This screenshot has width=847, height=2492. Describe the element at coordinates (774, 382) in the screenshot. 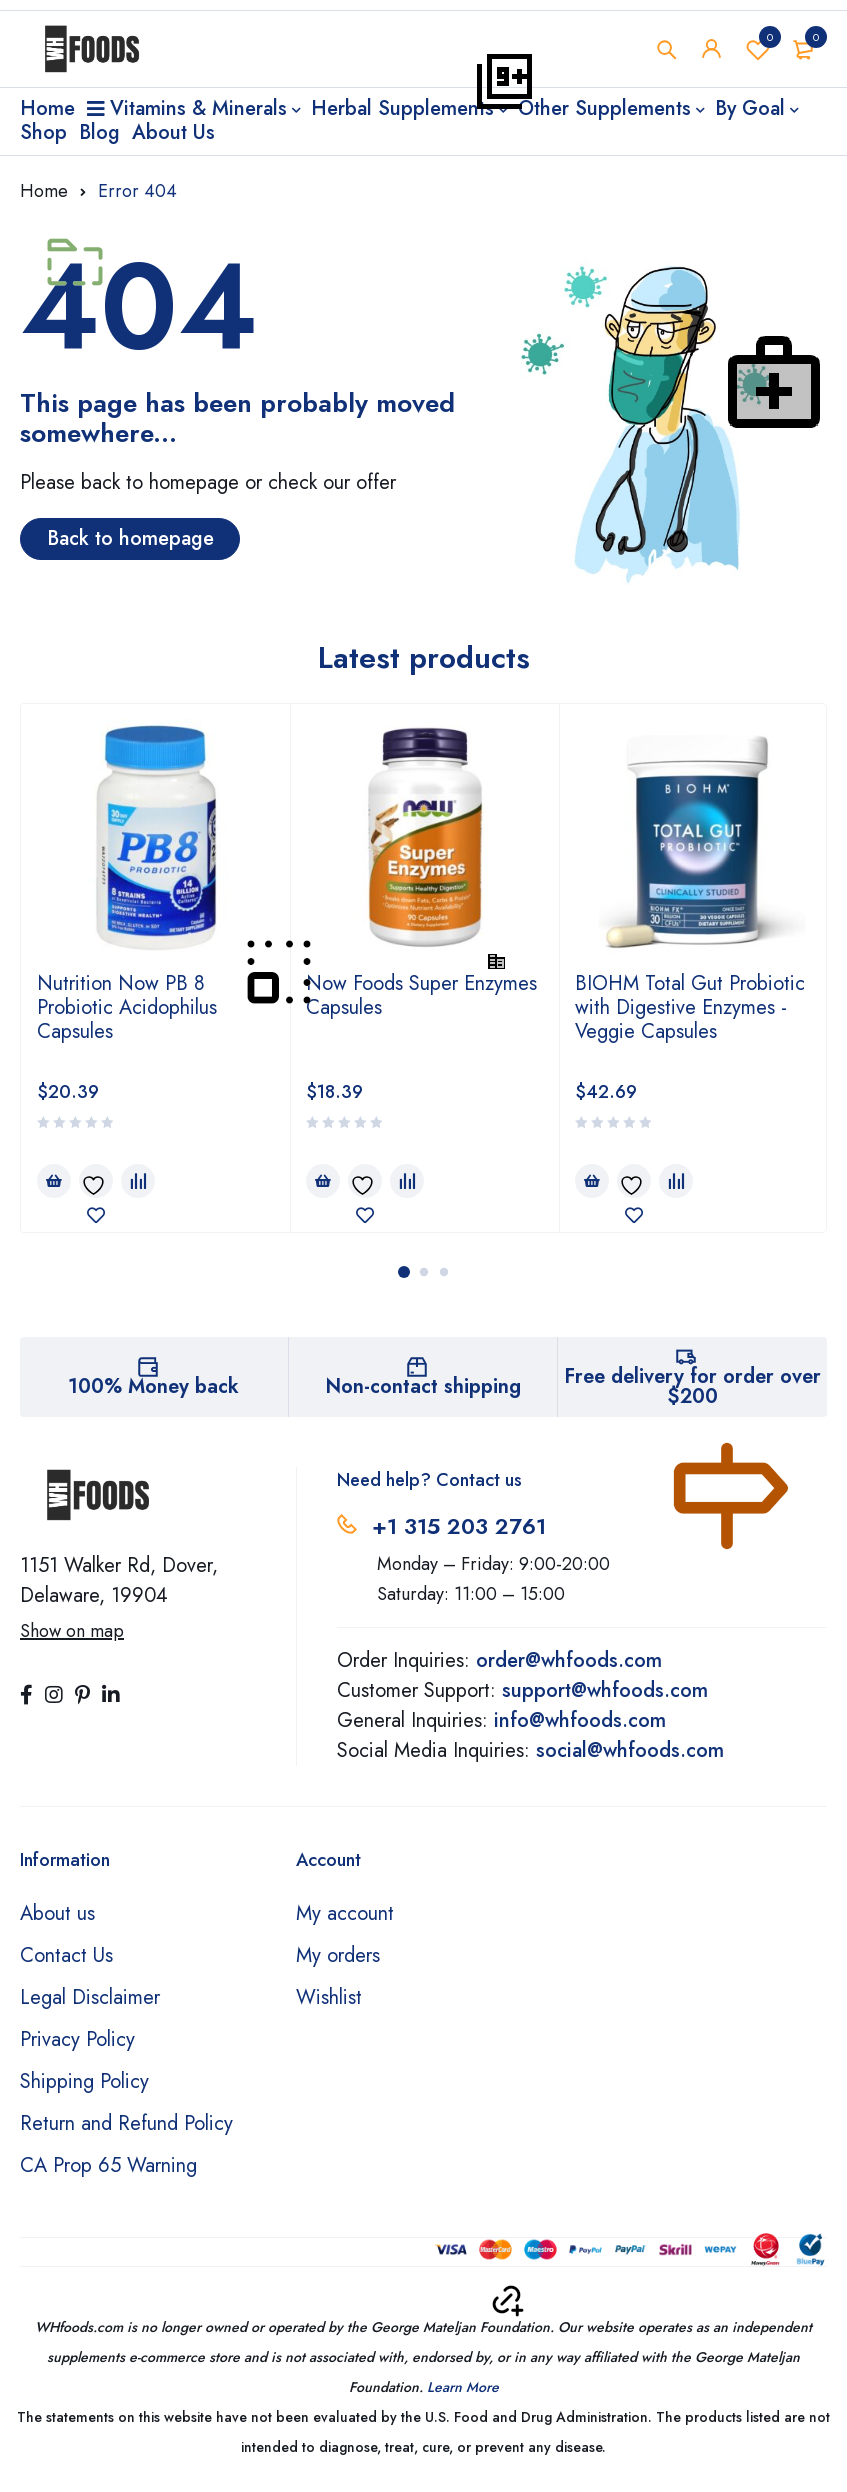

I see `access medical services or healthcare information` at that location.